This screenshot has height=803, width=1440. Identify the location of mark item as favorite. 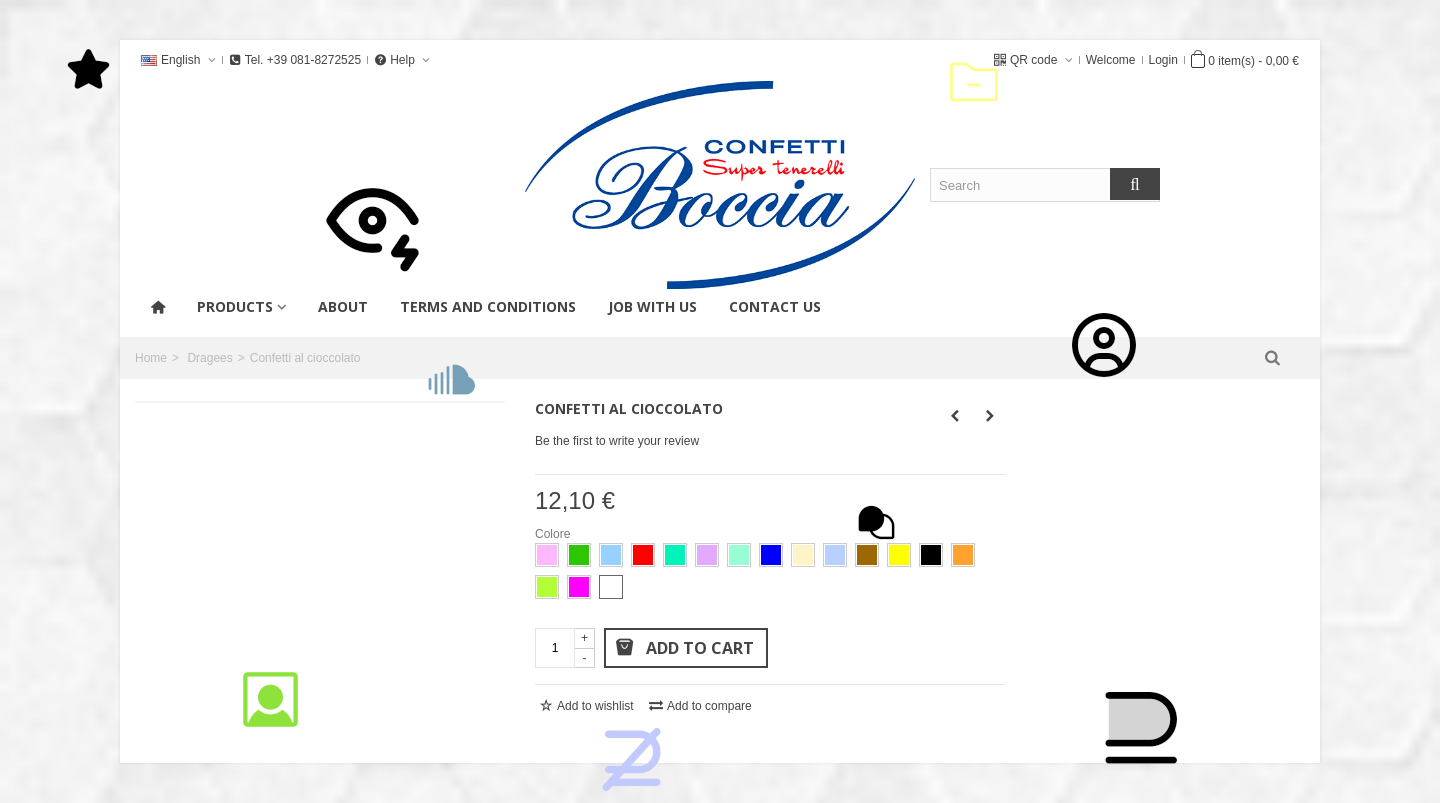
(88, 69).